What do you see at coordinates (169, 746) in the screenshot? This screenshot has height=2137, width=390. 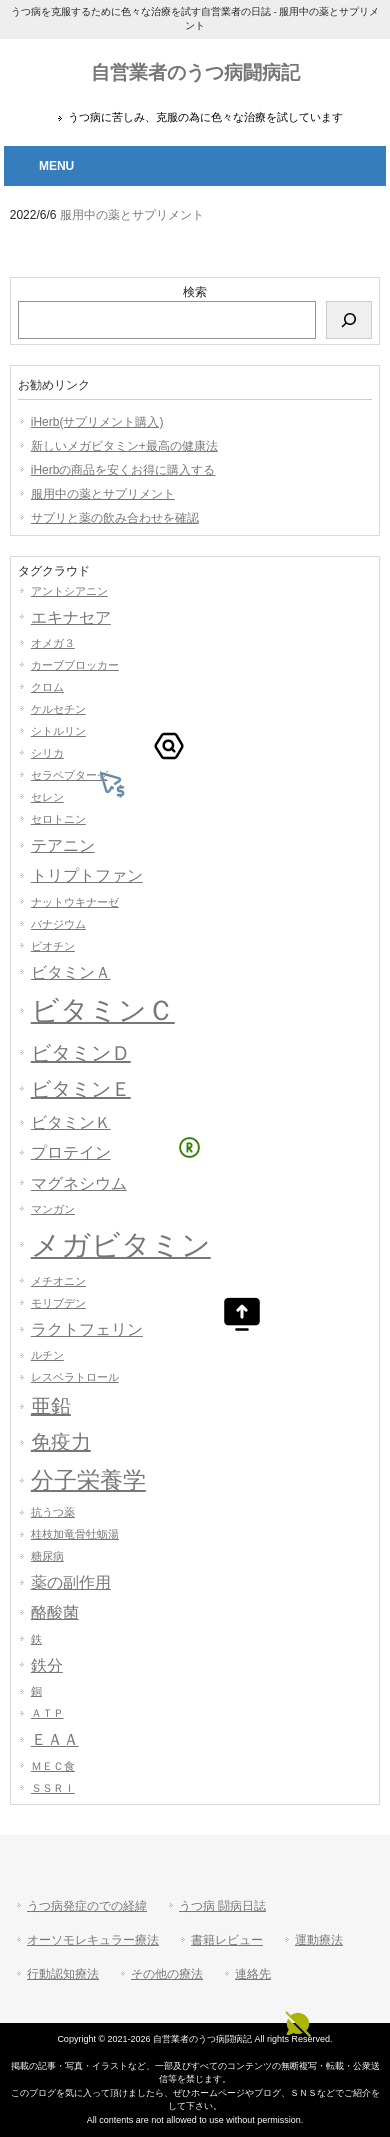 I see `access Google BigQuery data warehouse` at bounding box center [169, 746].